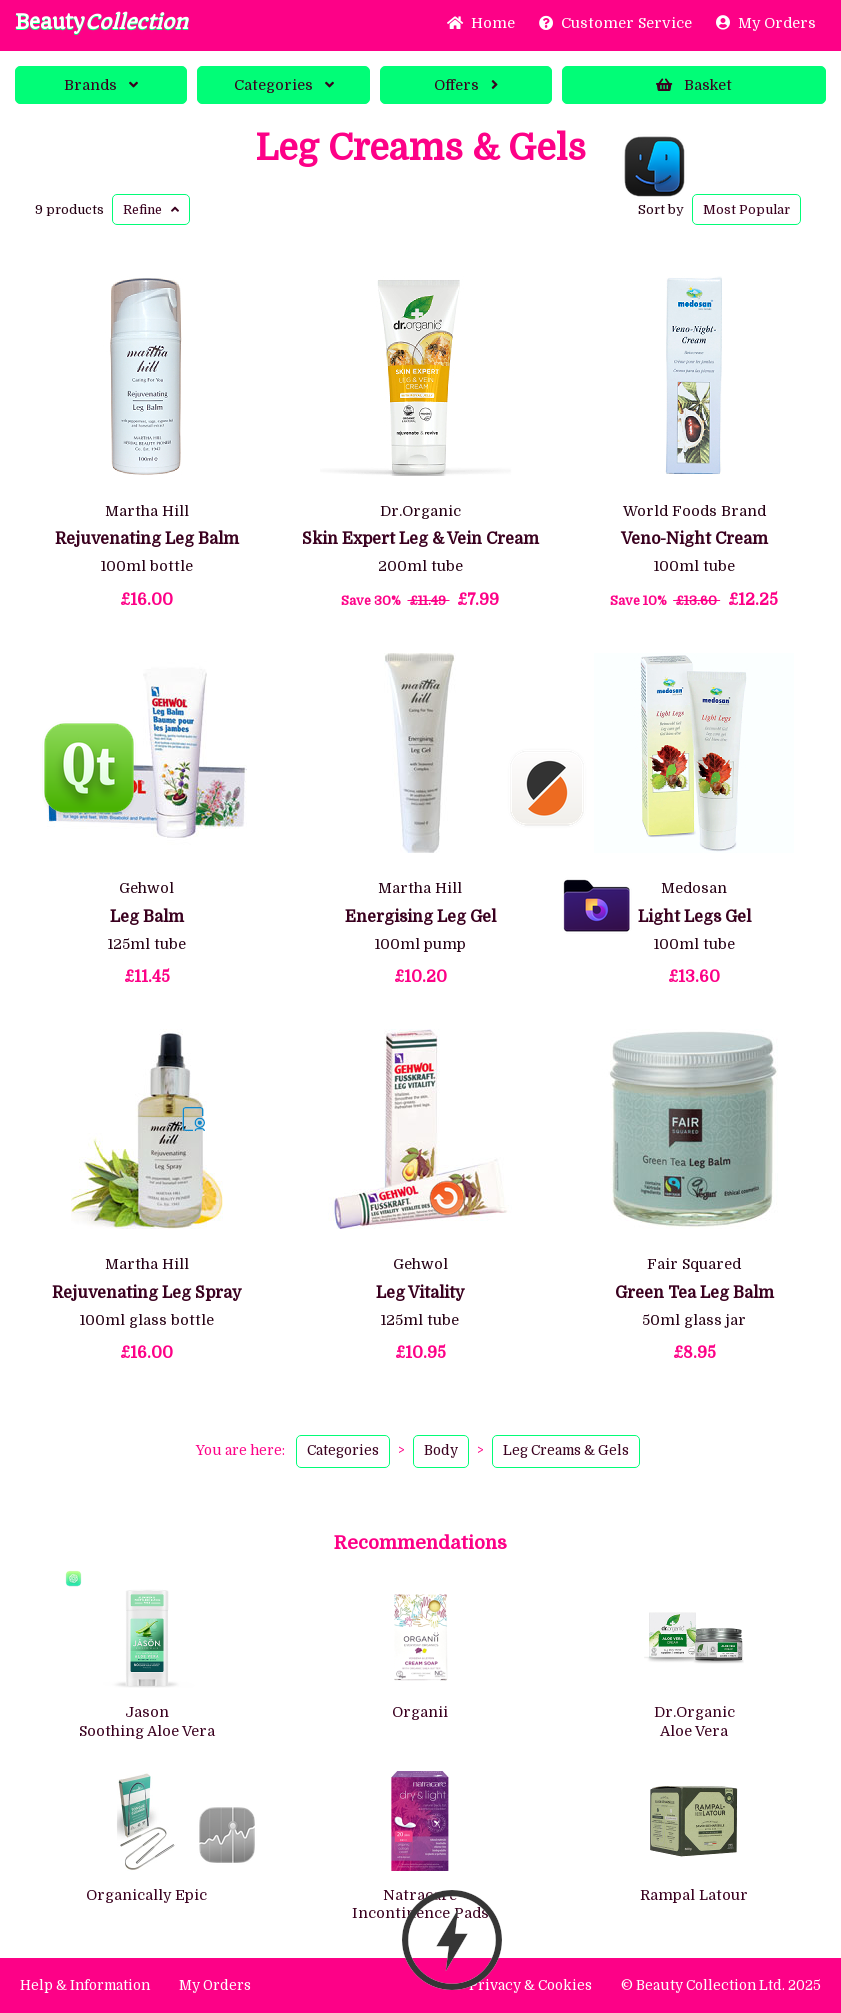 This screenshot has height=2013, width=841. I want to click on open Qt application framework, so click(89, 768).